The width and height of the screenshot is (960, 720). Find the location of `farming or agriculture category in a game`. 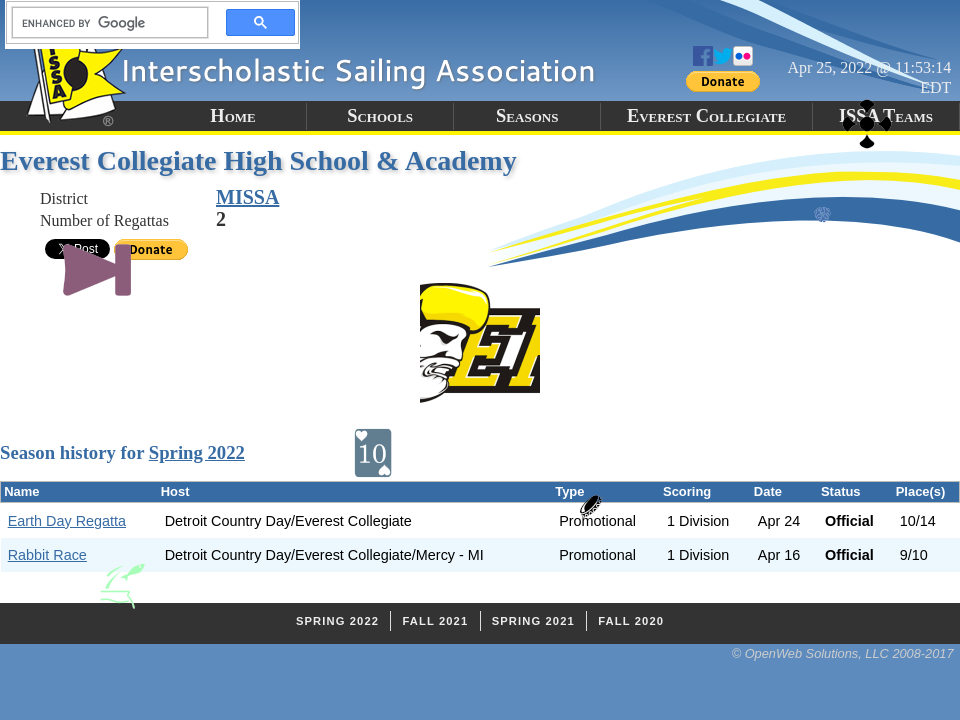

farming or agriculture category in a game is located at coordinates (822, 214).